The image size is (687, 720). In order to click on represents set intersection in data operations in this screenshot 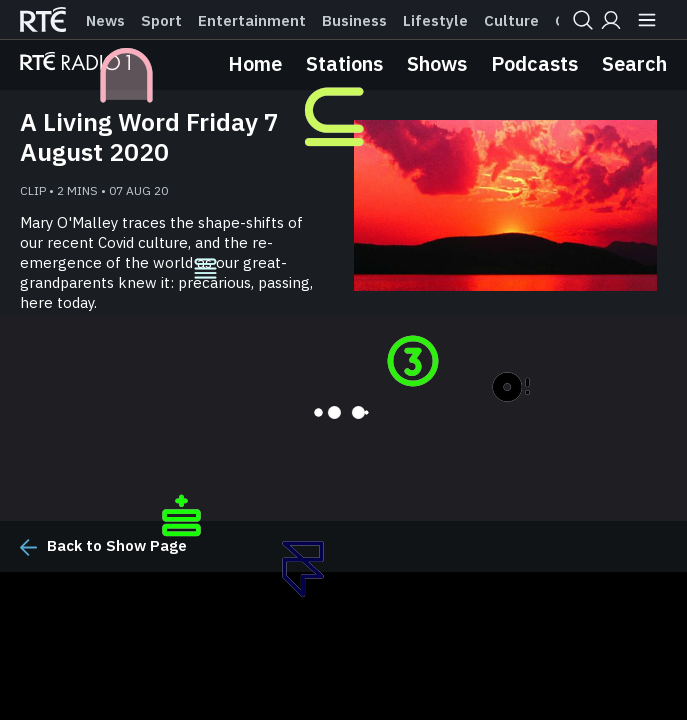, I will do `click(126, 76)`.